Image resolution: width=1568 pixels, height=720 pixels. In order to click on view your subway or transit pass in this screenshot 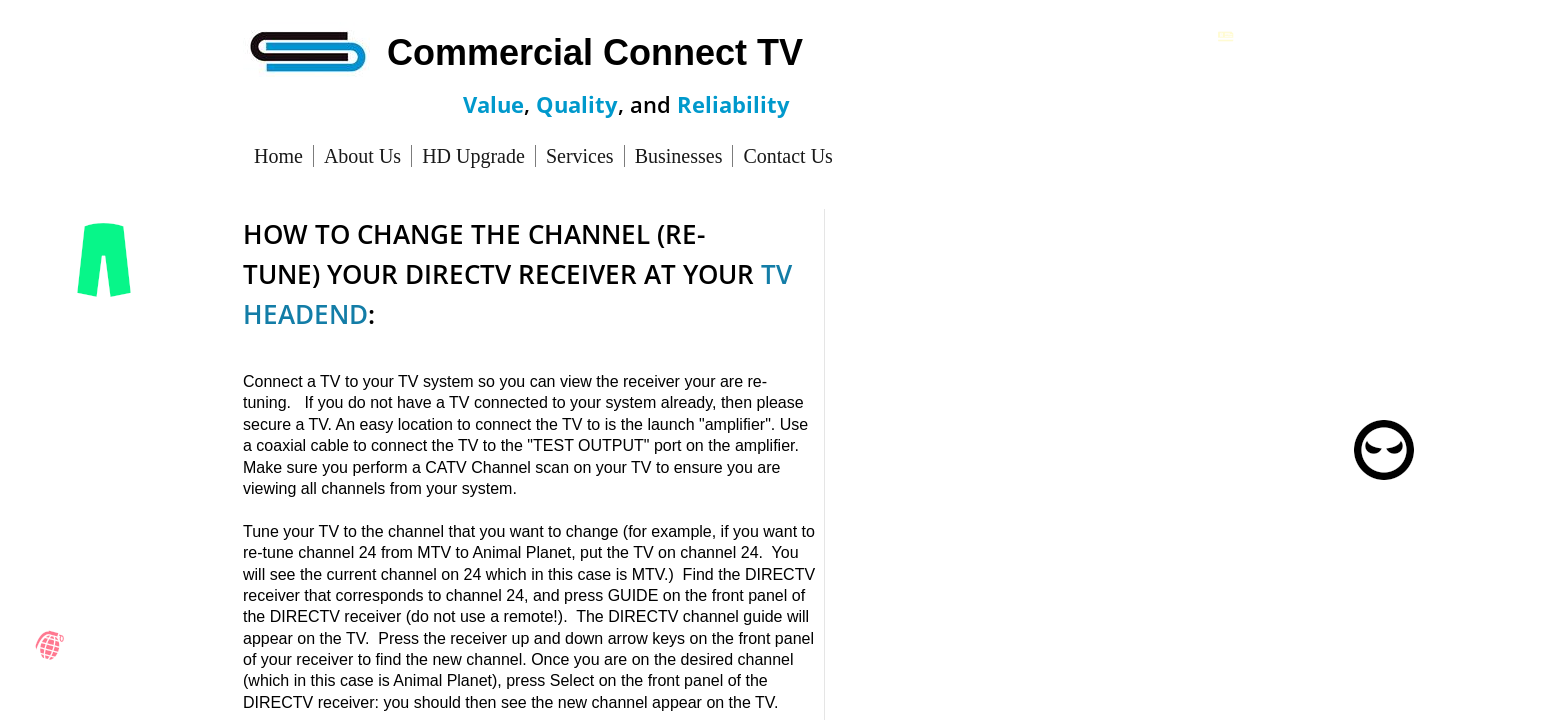, I will do `click(1225, 36)`.